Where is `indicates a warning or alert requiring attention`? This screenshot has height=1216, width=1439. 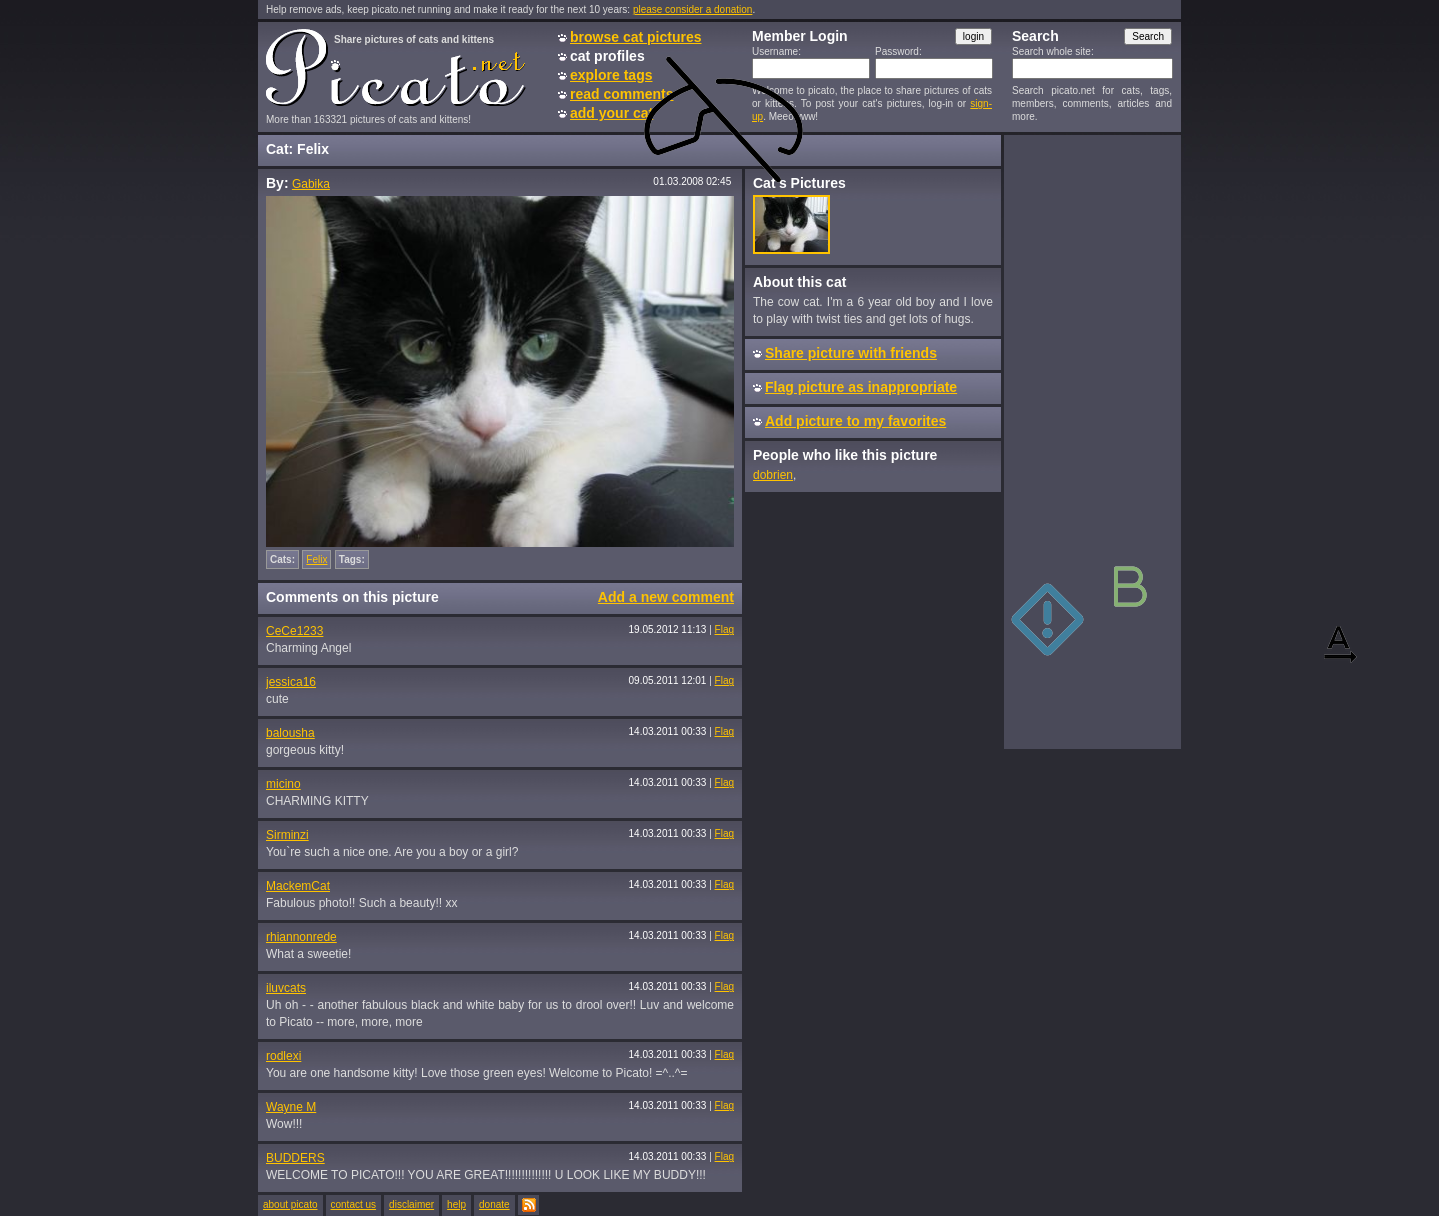
indicates a warning or alert requiring attention is located at coordinates (1047, 619).